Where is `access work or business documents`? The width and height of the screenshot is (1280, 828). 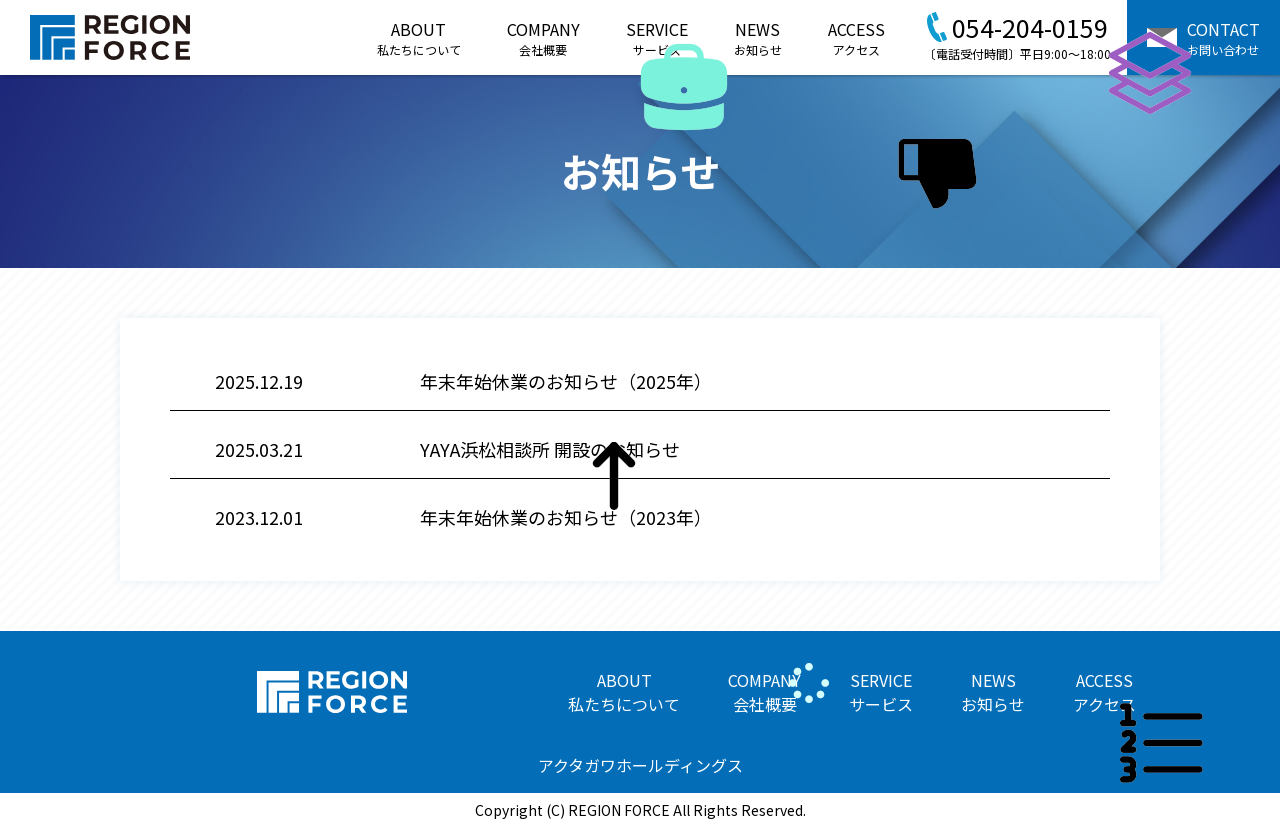 access work or business documents is located at coordinates (684, 87).